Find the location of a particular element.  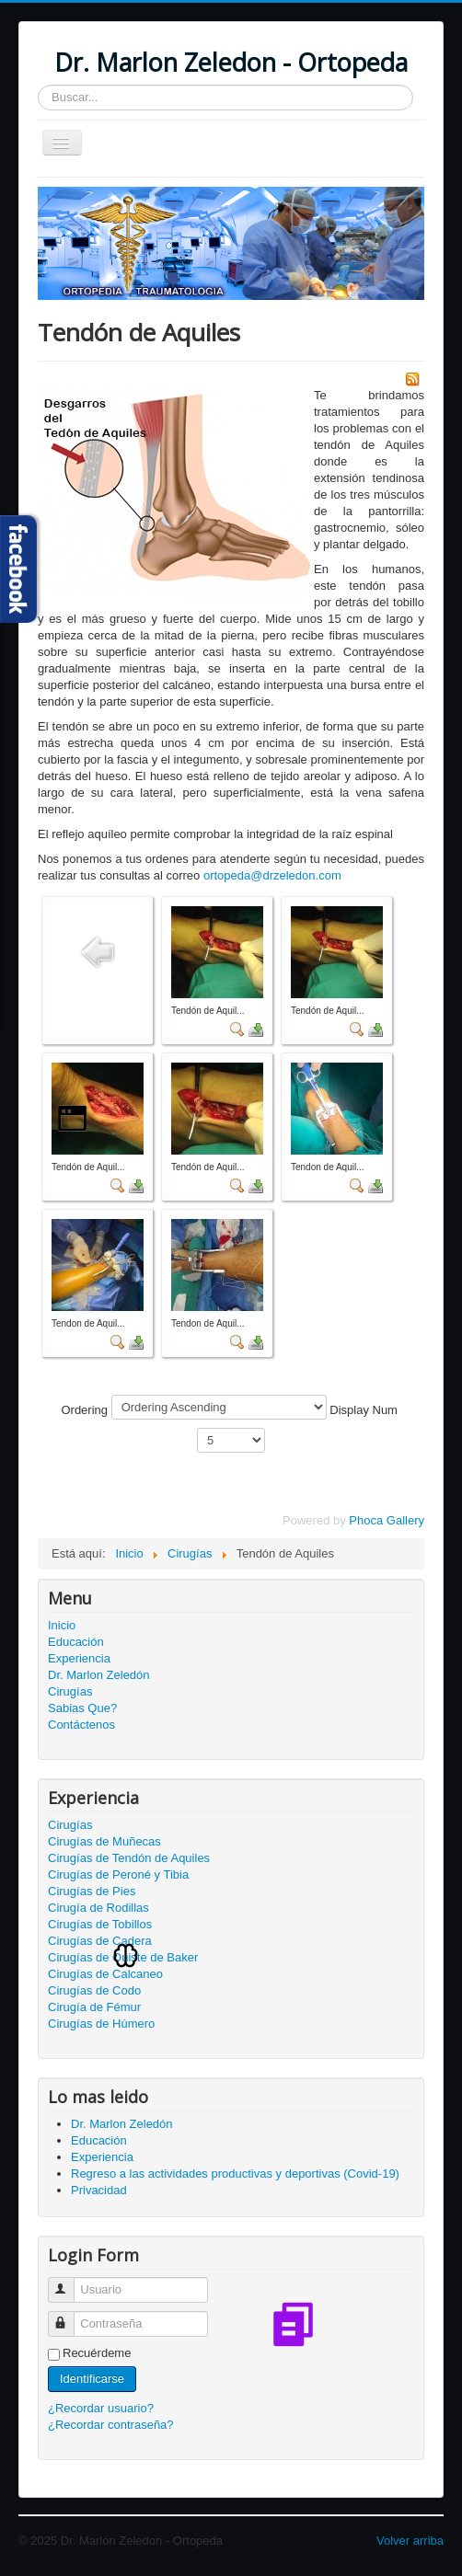

copy file to clipboard is located at coordinates (293, 2324).